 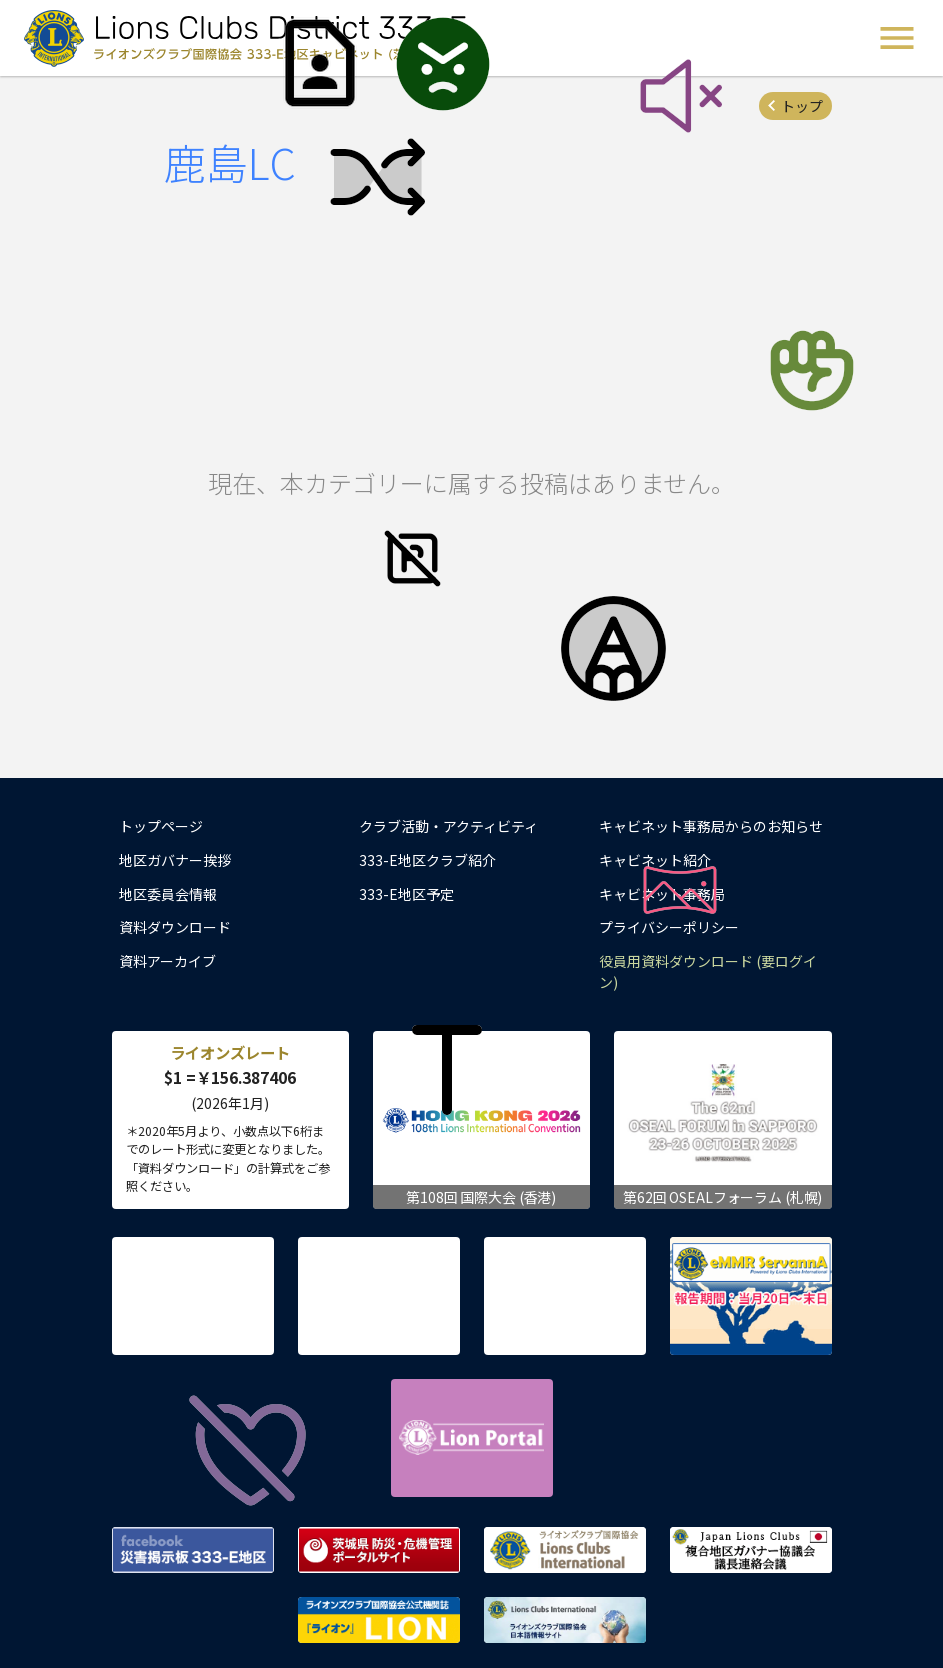 What do you see at coordinates (677, 96) in the screenshot?
I see `mute audio` at bounding box center [677, 96].